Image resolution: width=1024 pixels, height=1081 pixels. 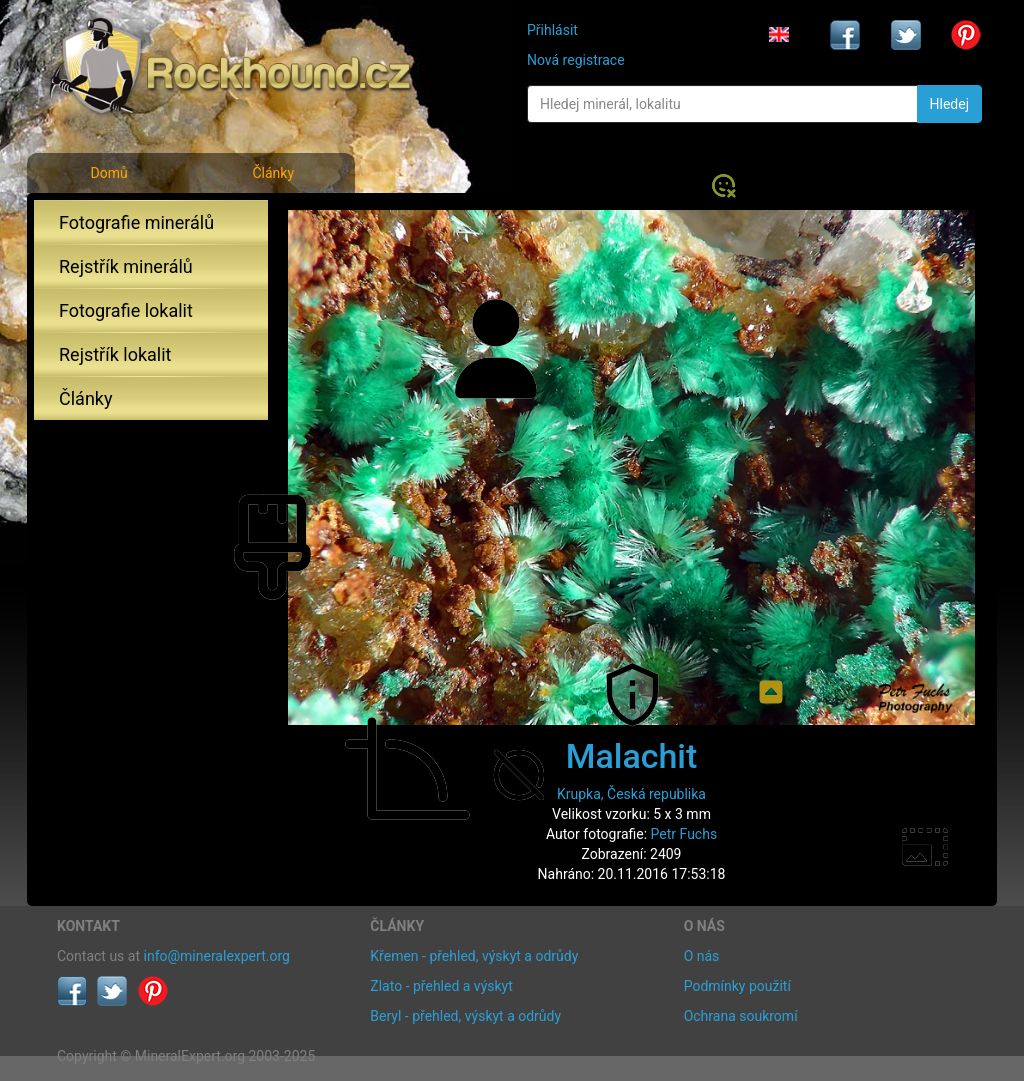 What do you see at coordinates (519, 775) in the screenshot?
I see `indicates a disabled or unavailable feature` at bounding box center [519, 775].